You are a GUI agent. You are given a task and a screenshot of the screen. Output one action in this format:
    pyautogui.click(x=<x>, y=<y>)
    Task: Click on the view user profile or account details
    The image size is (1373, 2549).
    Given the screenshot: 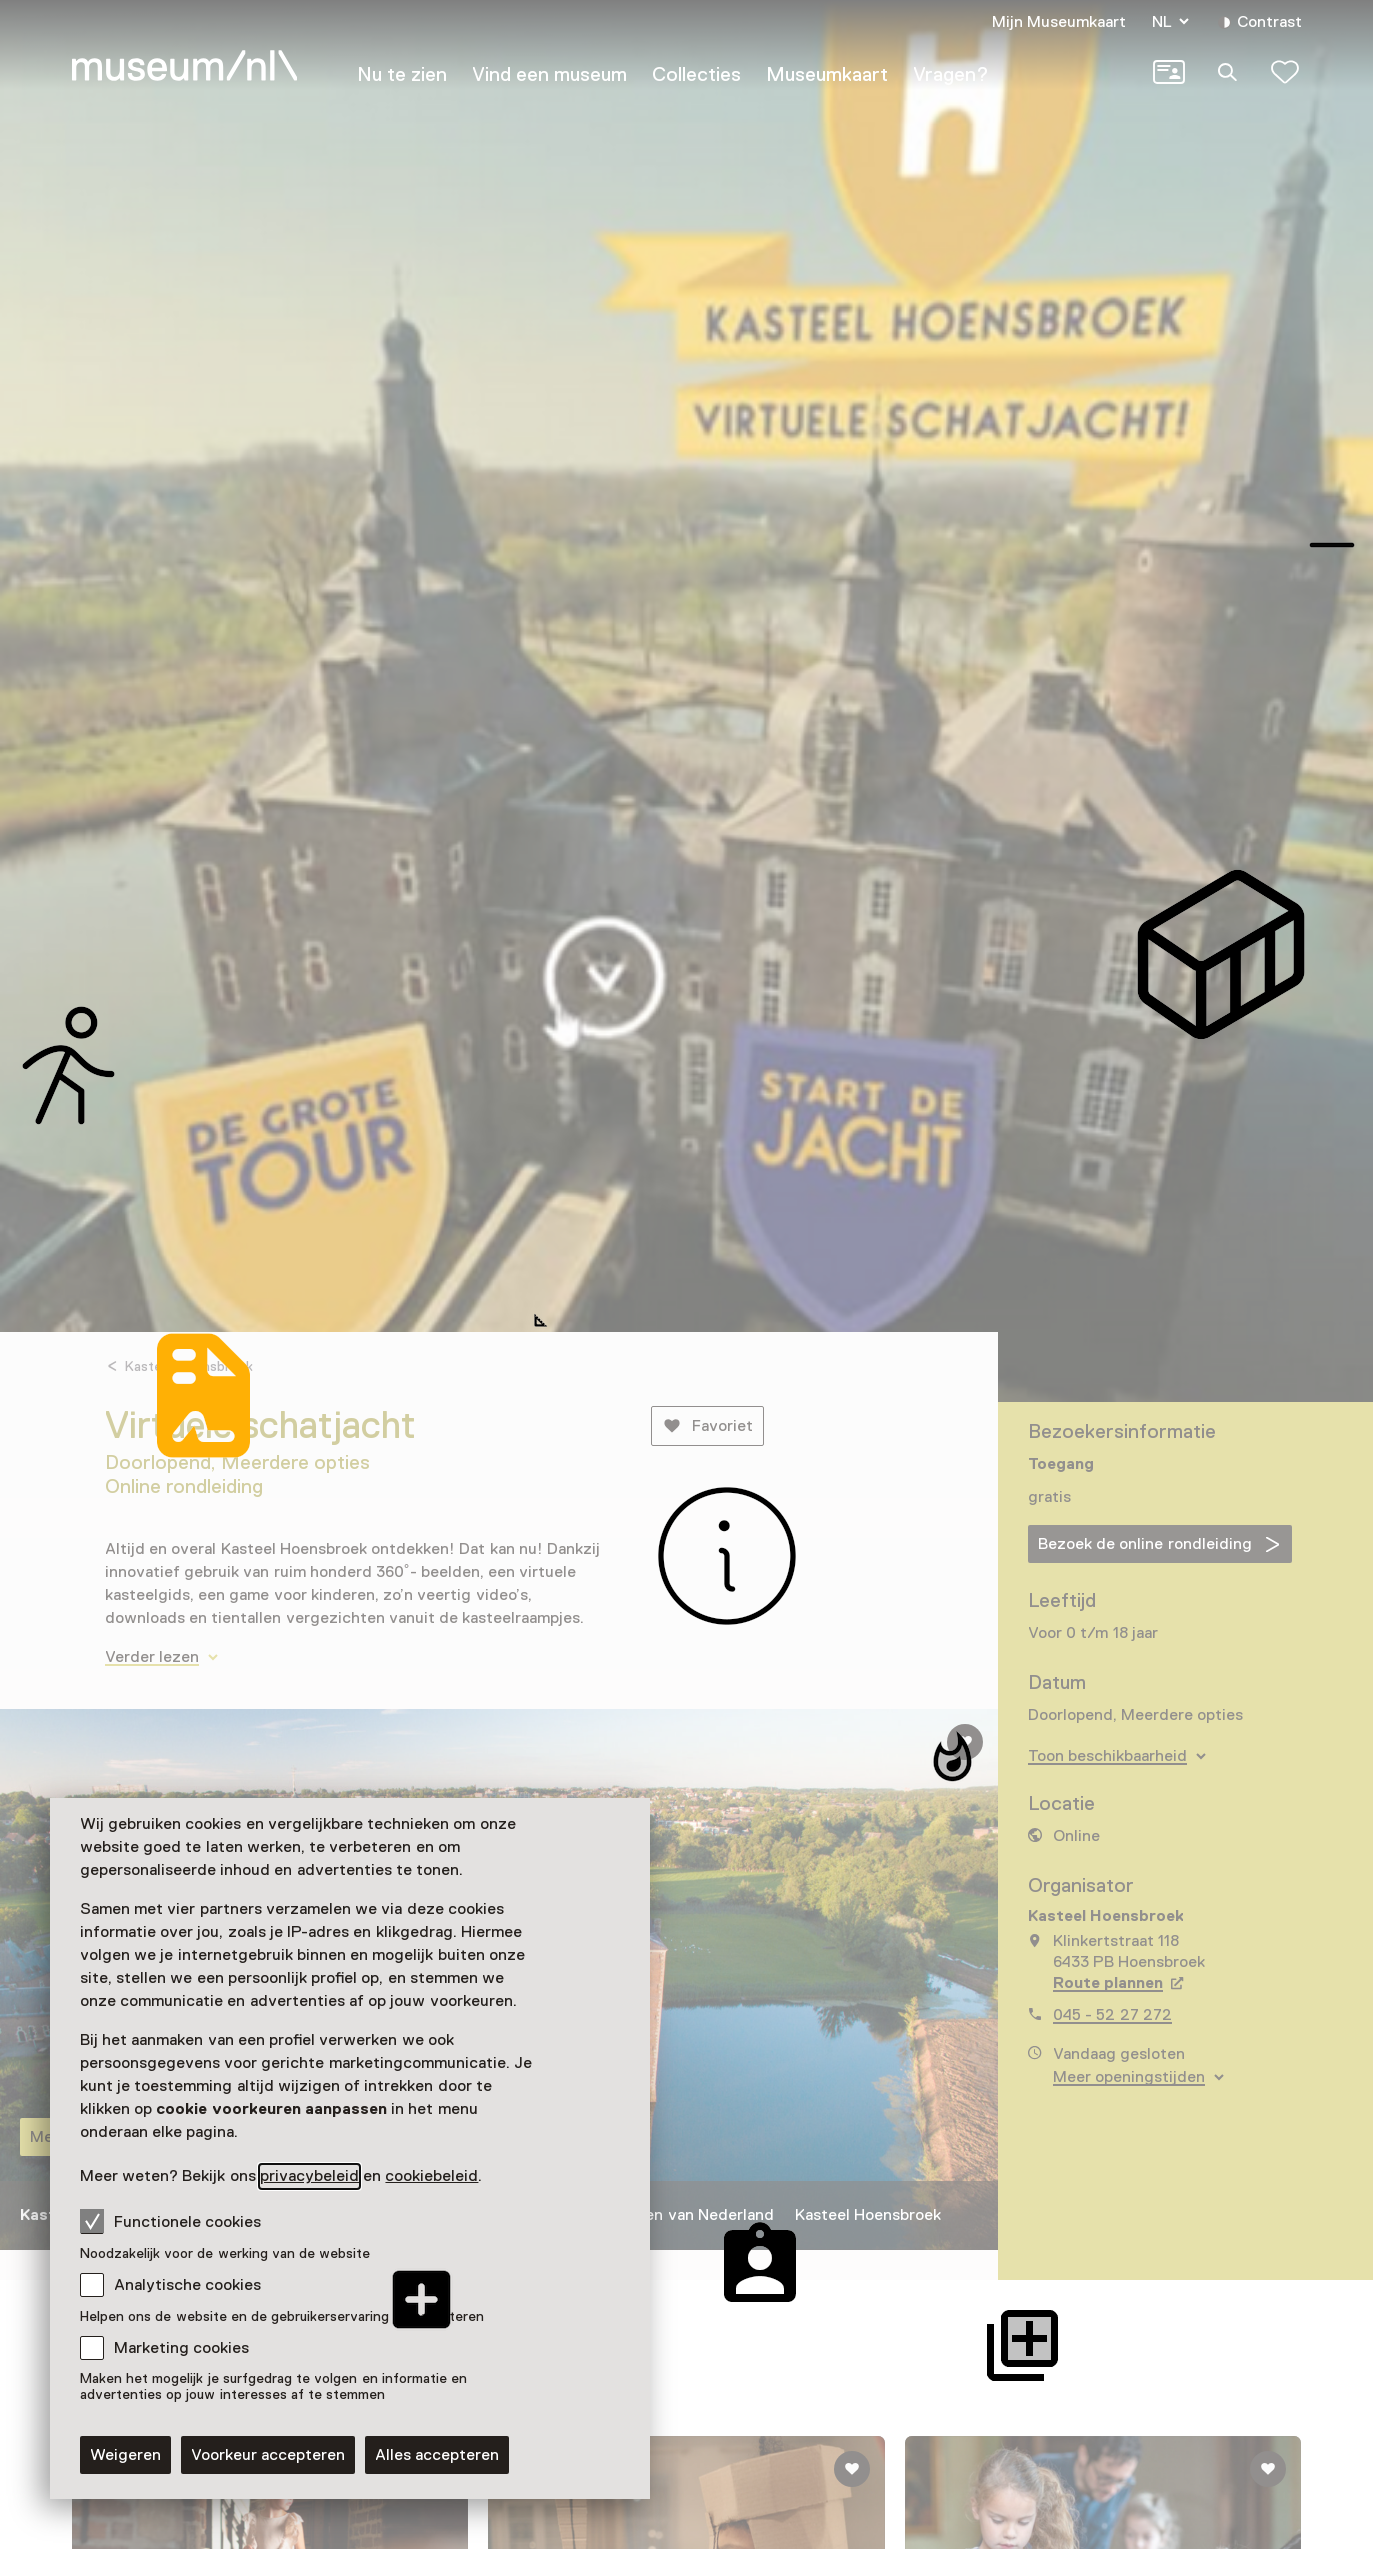 What is the action you would take?
    pyautogui.click(x=760, y=2266)
    